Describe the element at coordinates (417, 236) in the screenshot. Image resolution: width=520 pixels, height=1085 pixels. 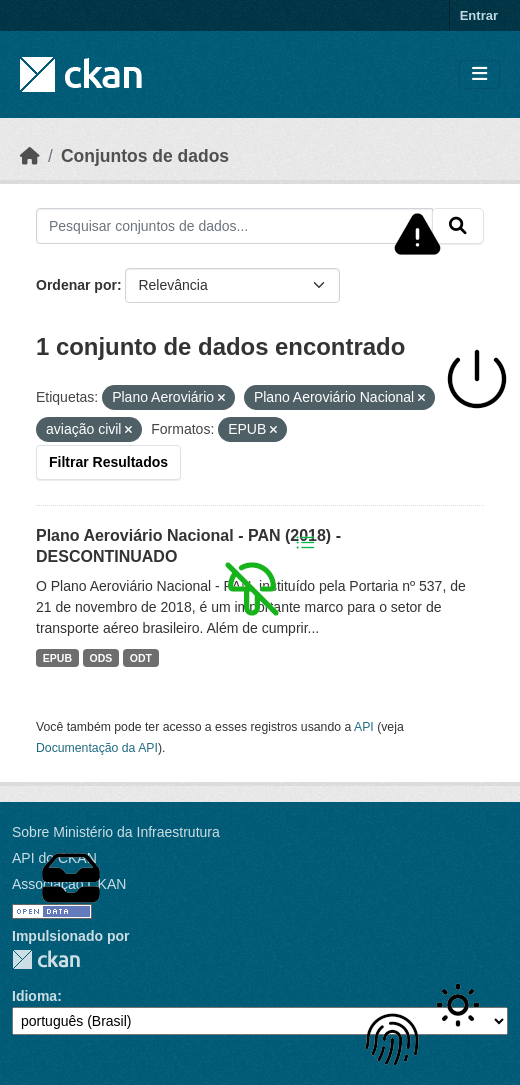
I see `indicates a warning or caution state` at that location.